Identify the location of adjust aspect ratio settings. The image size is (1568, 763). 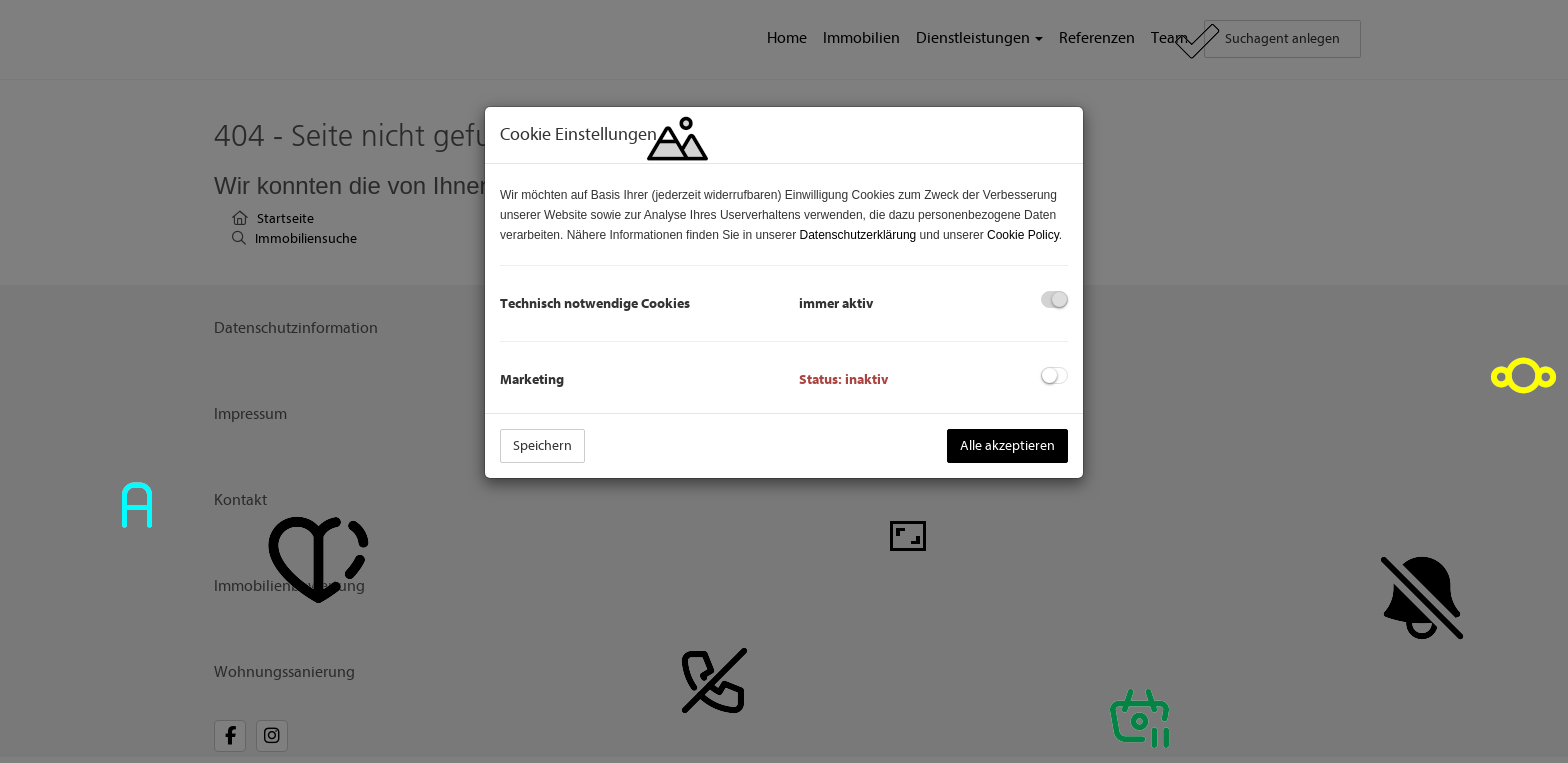
(908, 536).